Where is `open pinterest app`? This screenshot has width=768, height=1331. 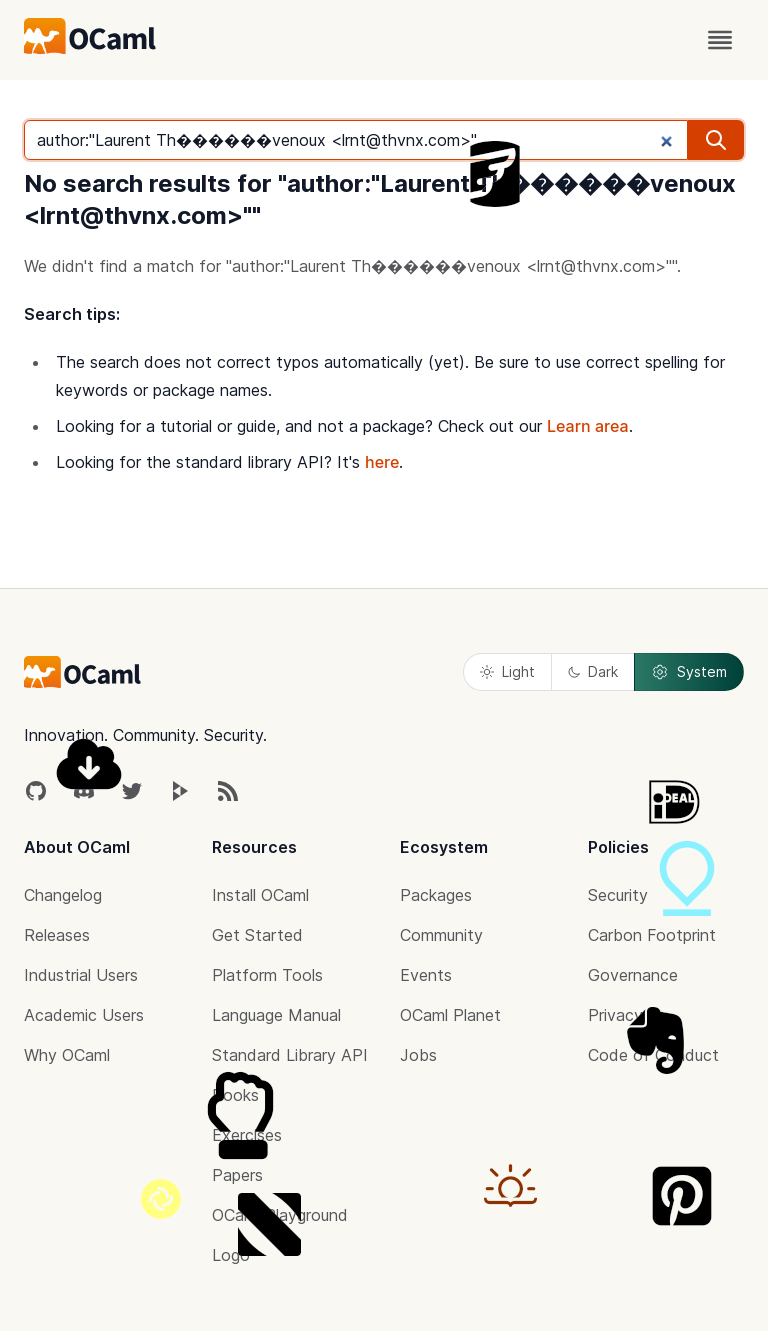
open pinterest app is located at coordinates (682, 1196).